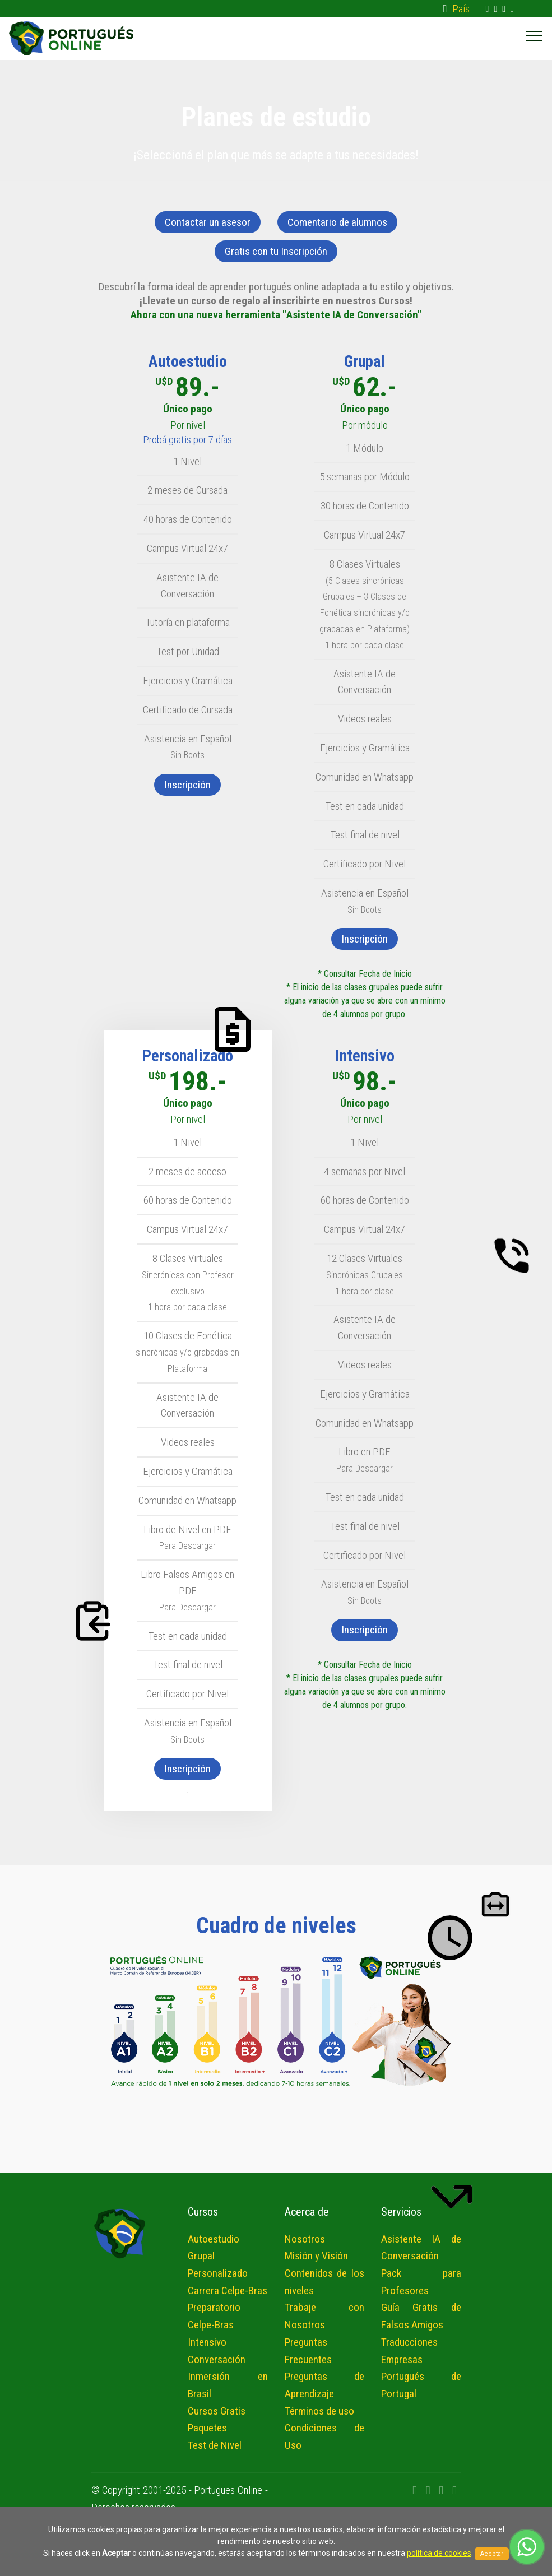  Describe the element at coordinates (495, 1906) in the screenshot. I see `switch between front and rear camera` at that location.